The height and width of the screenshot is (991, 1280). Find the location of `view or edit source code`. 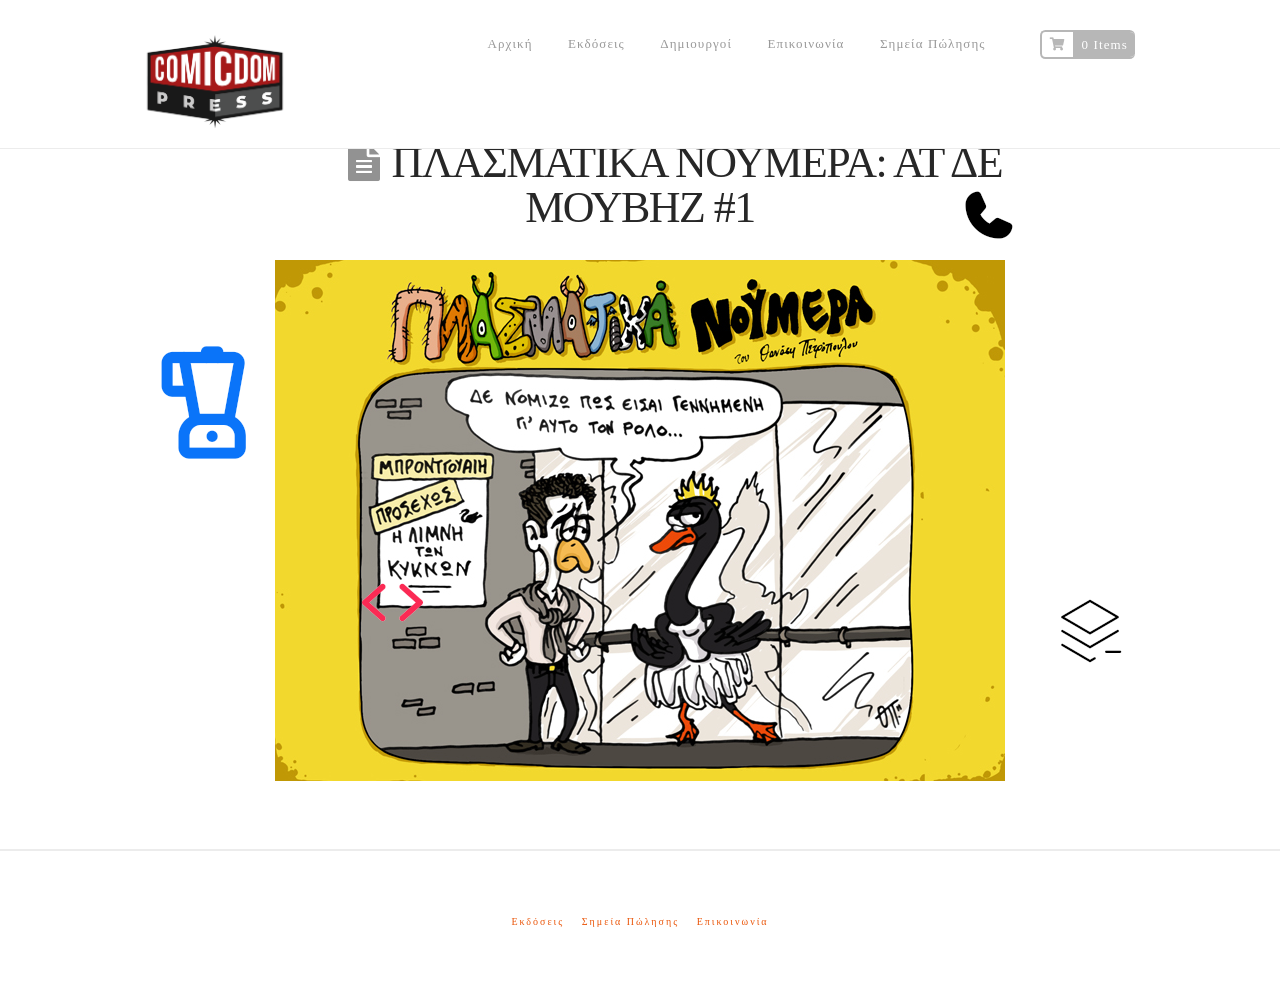

view or edit source code is located at coordinates (392, 602).